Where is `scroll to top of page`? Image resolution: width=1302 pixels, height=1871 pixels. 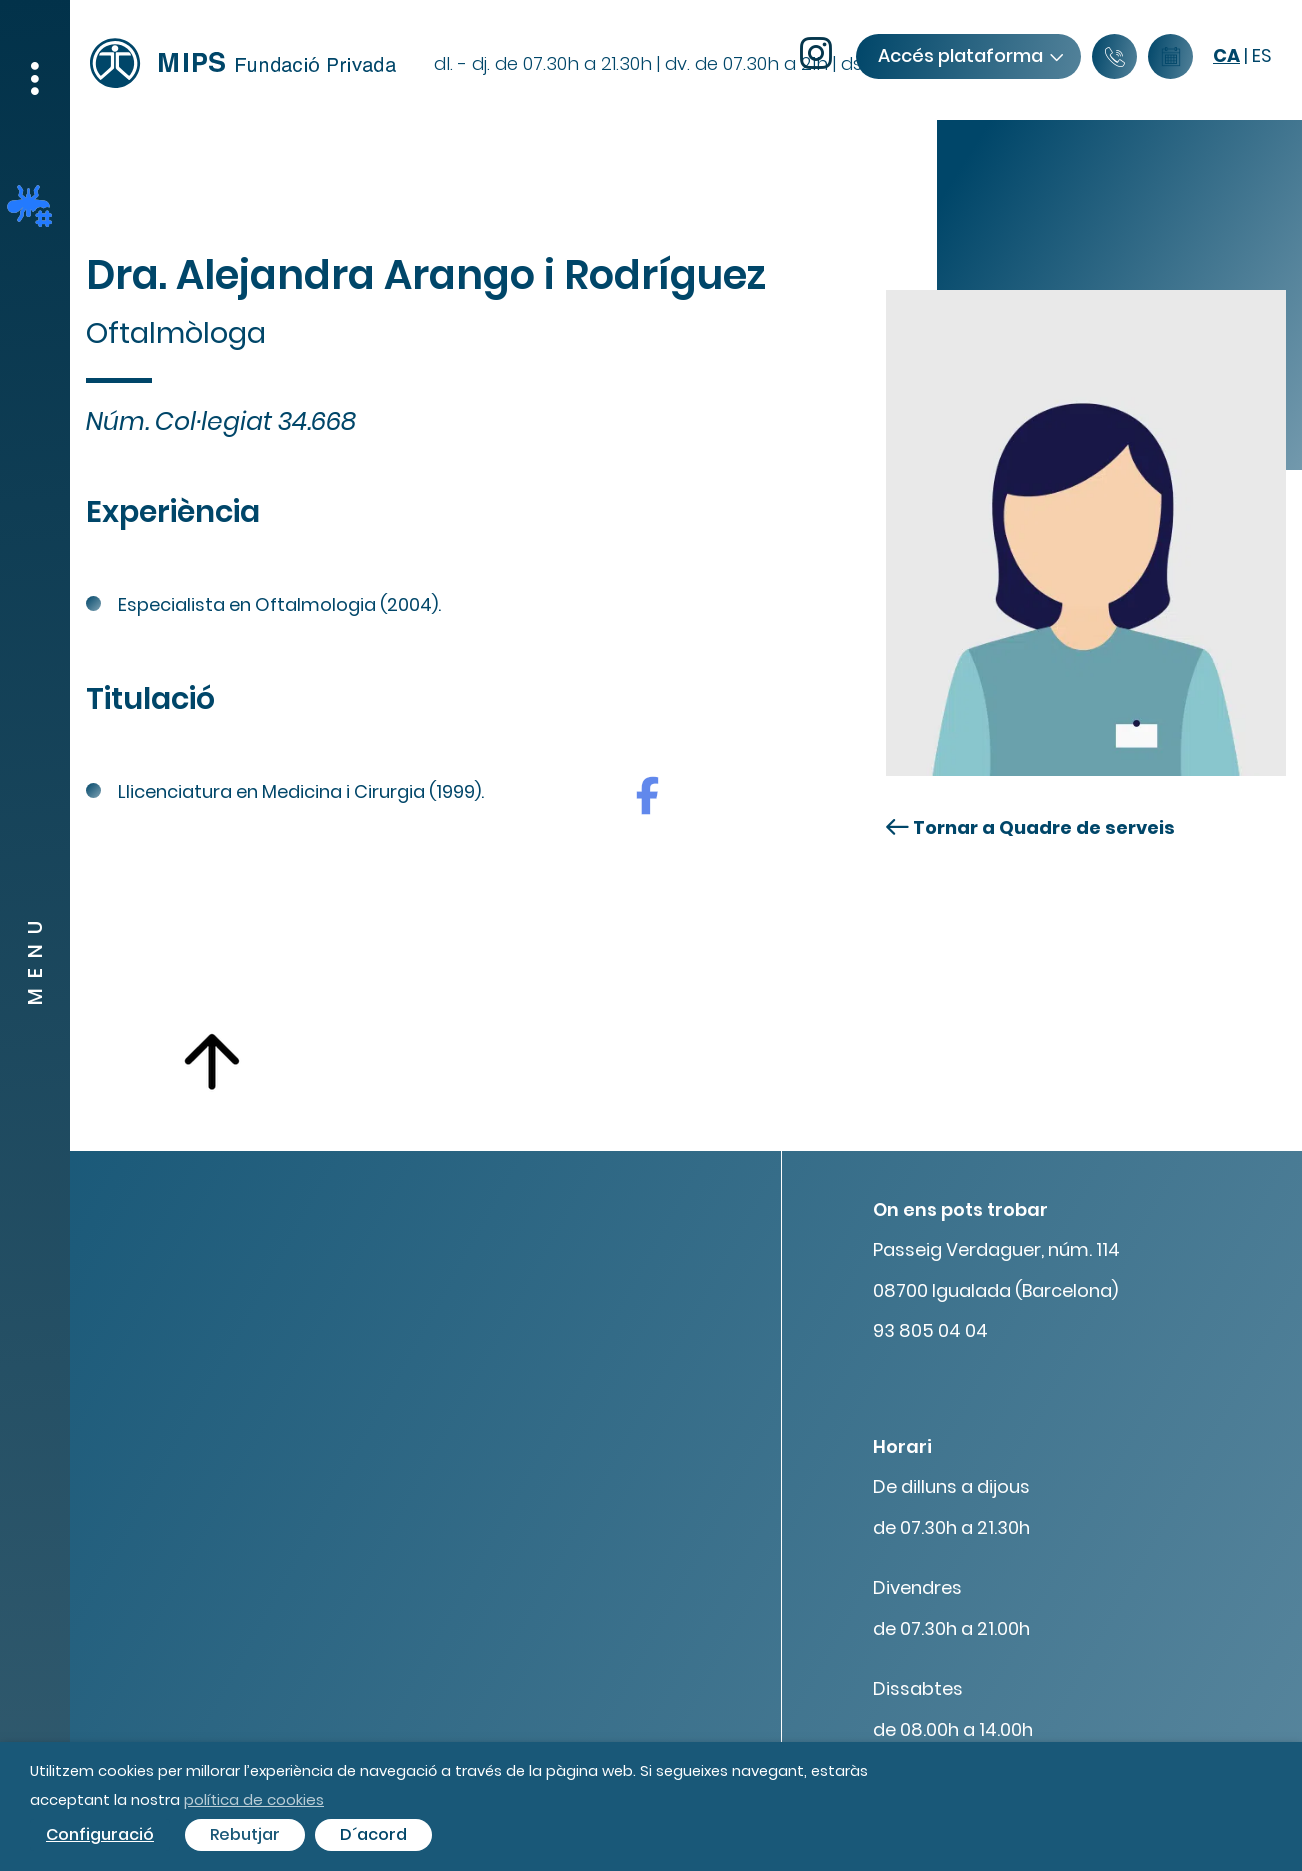
scroll to top of page is located at coordinates (212, 1061).